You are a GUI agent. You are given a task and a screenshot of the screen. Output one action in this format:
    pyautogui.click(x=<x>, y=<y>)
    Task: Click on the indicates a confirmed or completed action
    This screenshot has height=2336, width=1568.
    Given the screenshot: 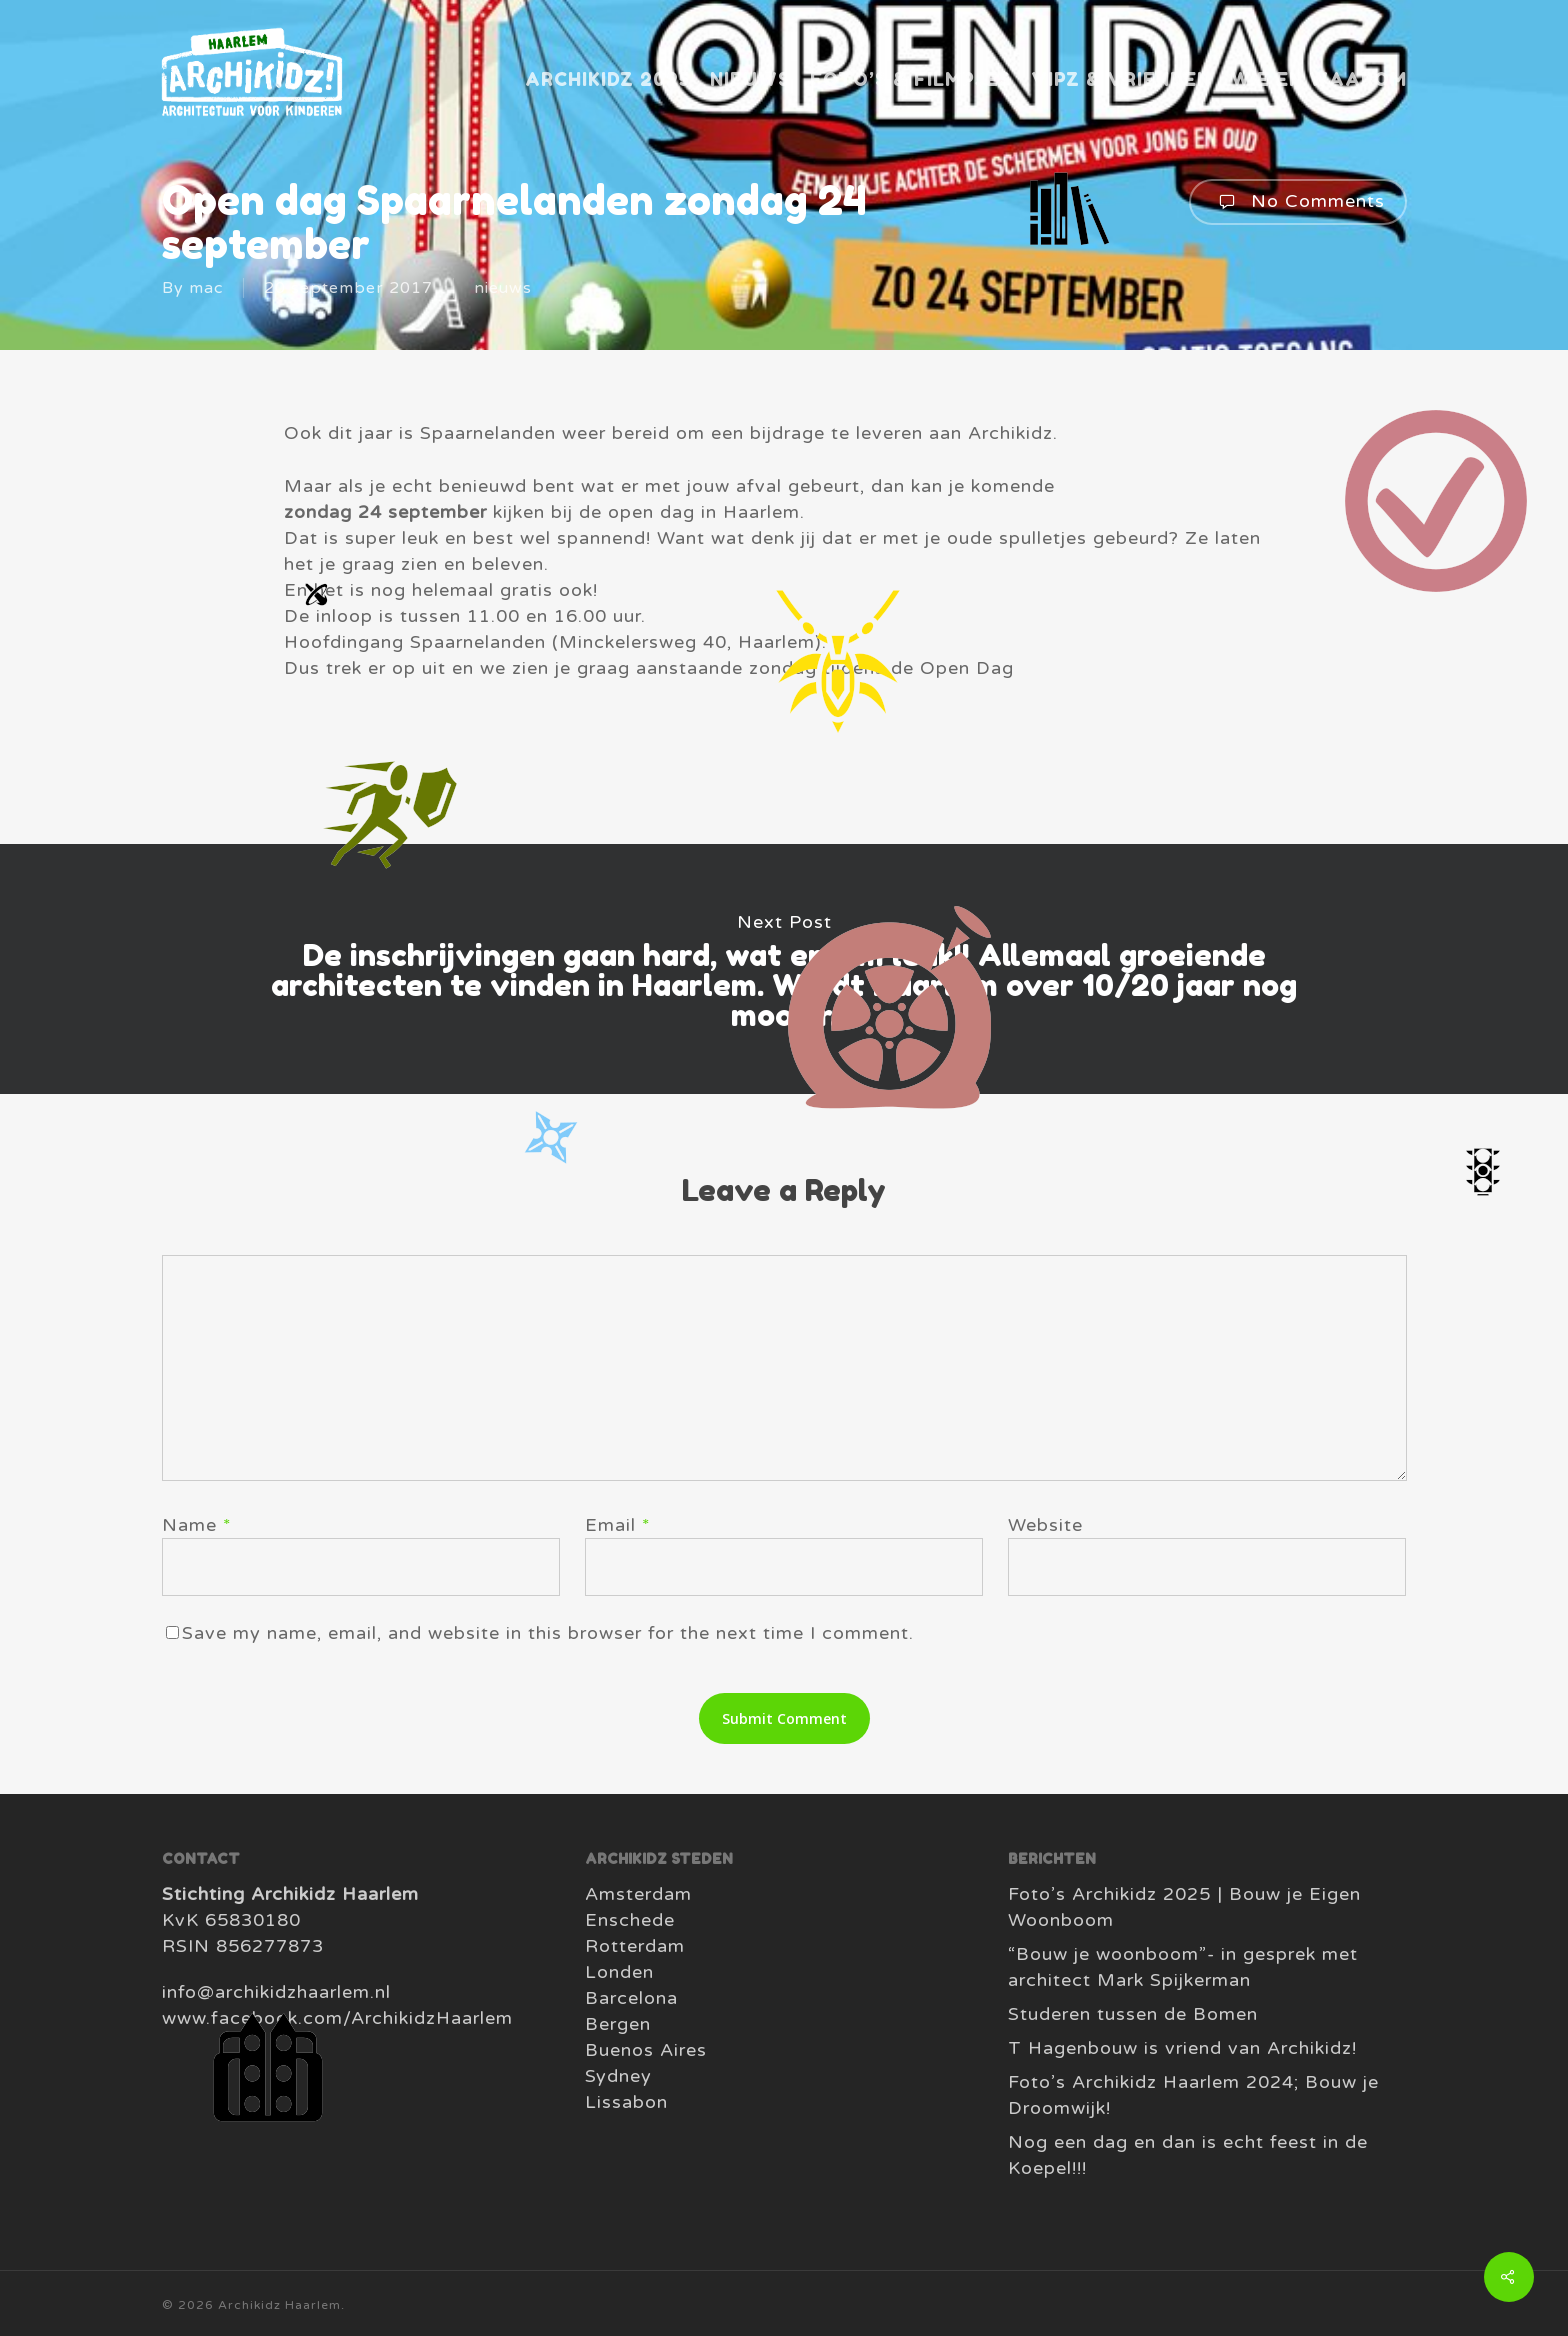 What is the action you would take?
    pyautogui.click(x=1436, y=501)
    